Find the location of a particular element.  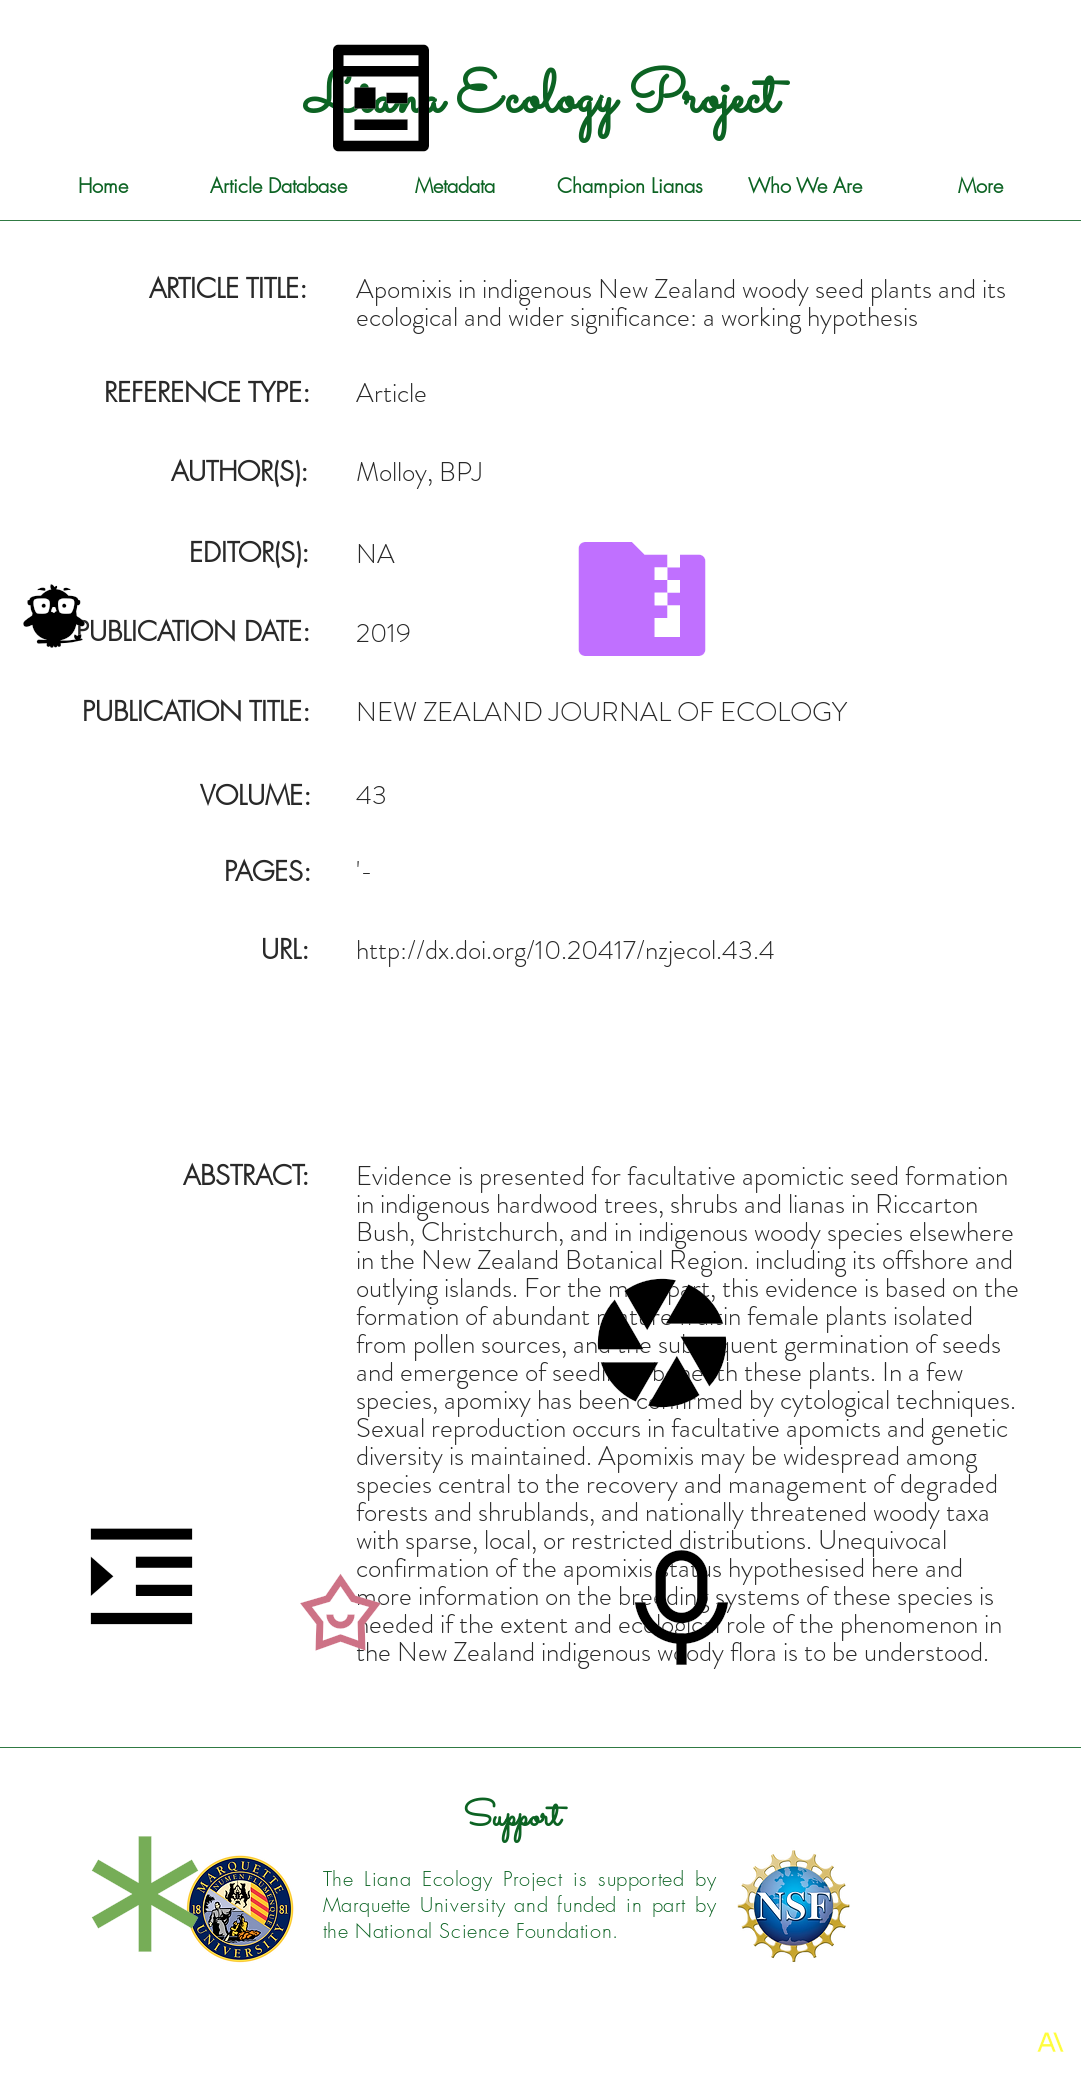

open pages document is located at coordinates (381, 98).